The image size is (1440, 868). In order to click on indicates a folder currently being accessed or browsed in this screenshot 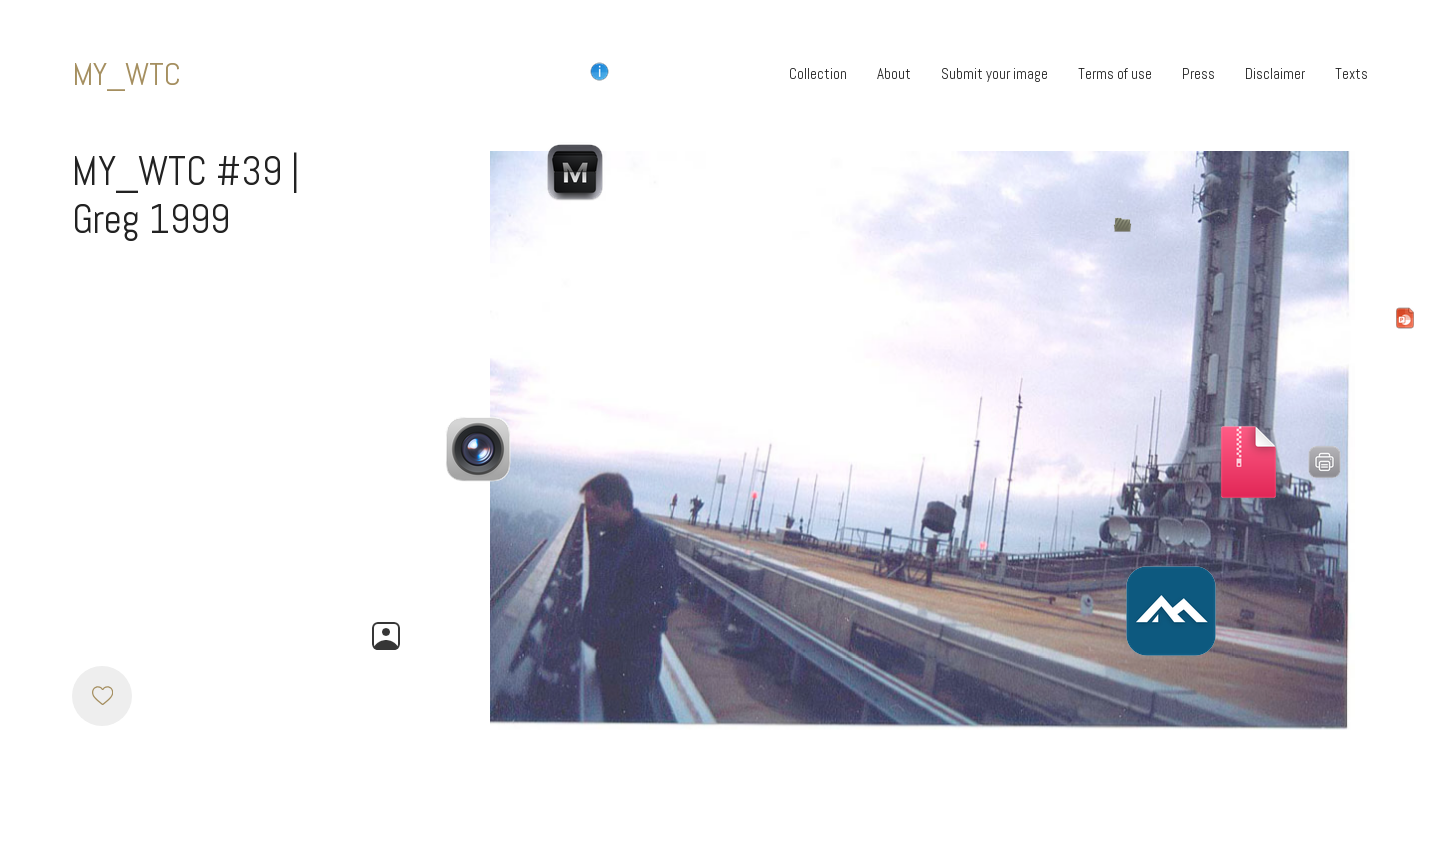, I will do `click(1122, 225)`.